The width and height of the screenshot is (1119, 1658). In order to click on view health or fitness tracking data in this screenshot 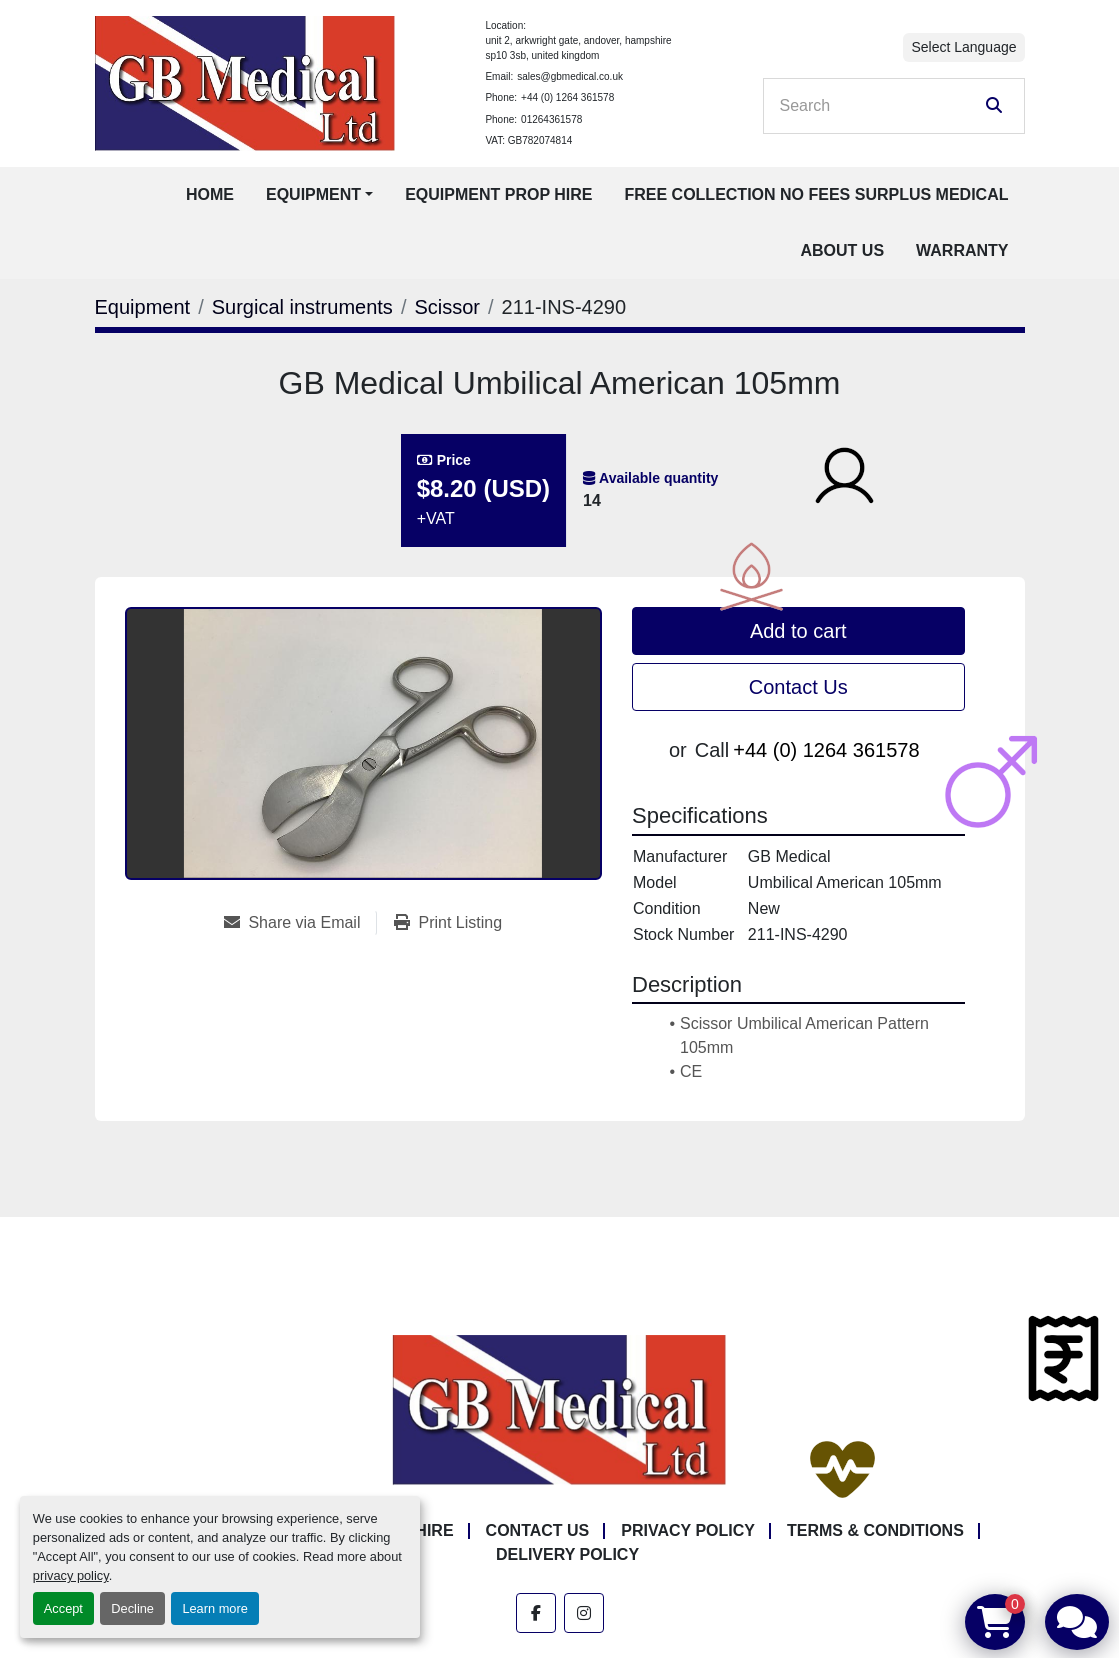, I will do `click(842, 1469)`.